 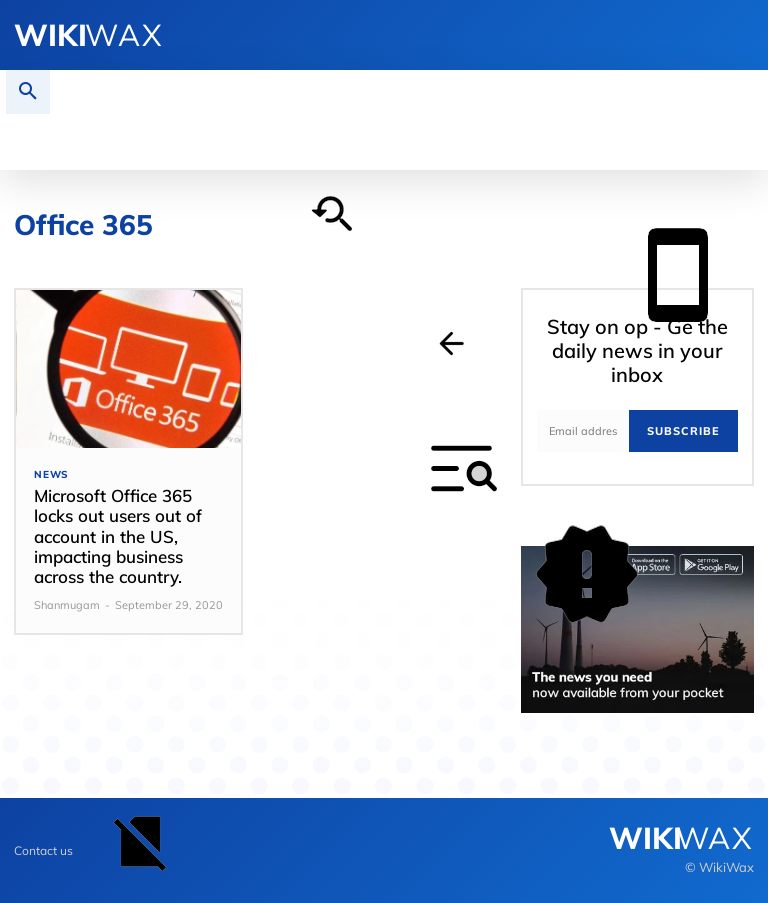 I want to click on access mobile device settings, so click(x=678, y=275).